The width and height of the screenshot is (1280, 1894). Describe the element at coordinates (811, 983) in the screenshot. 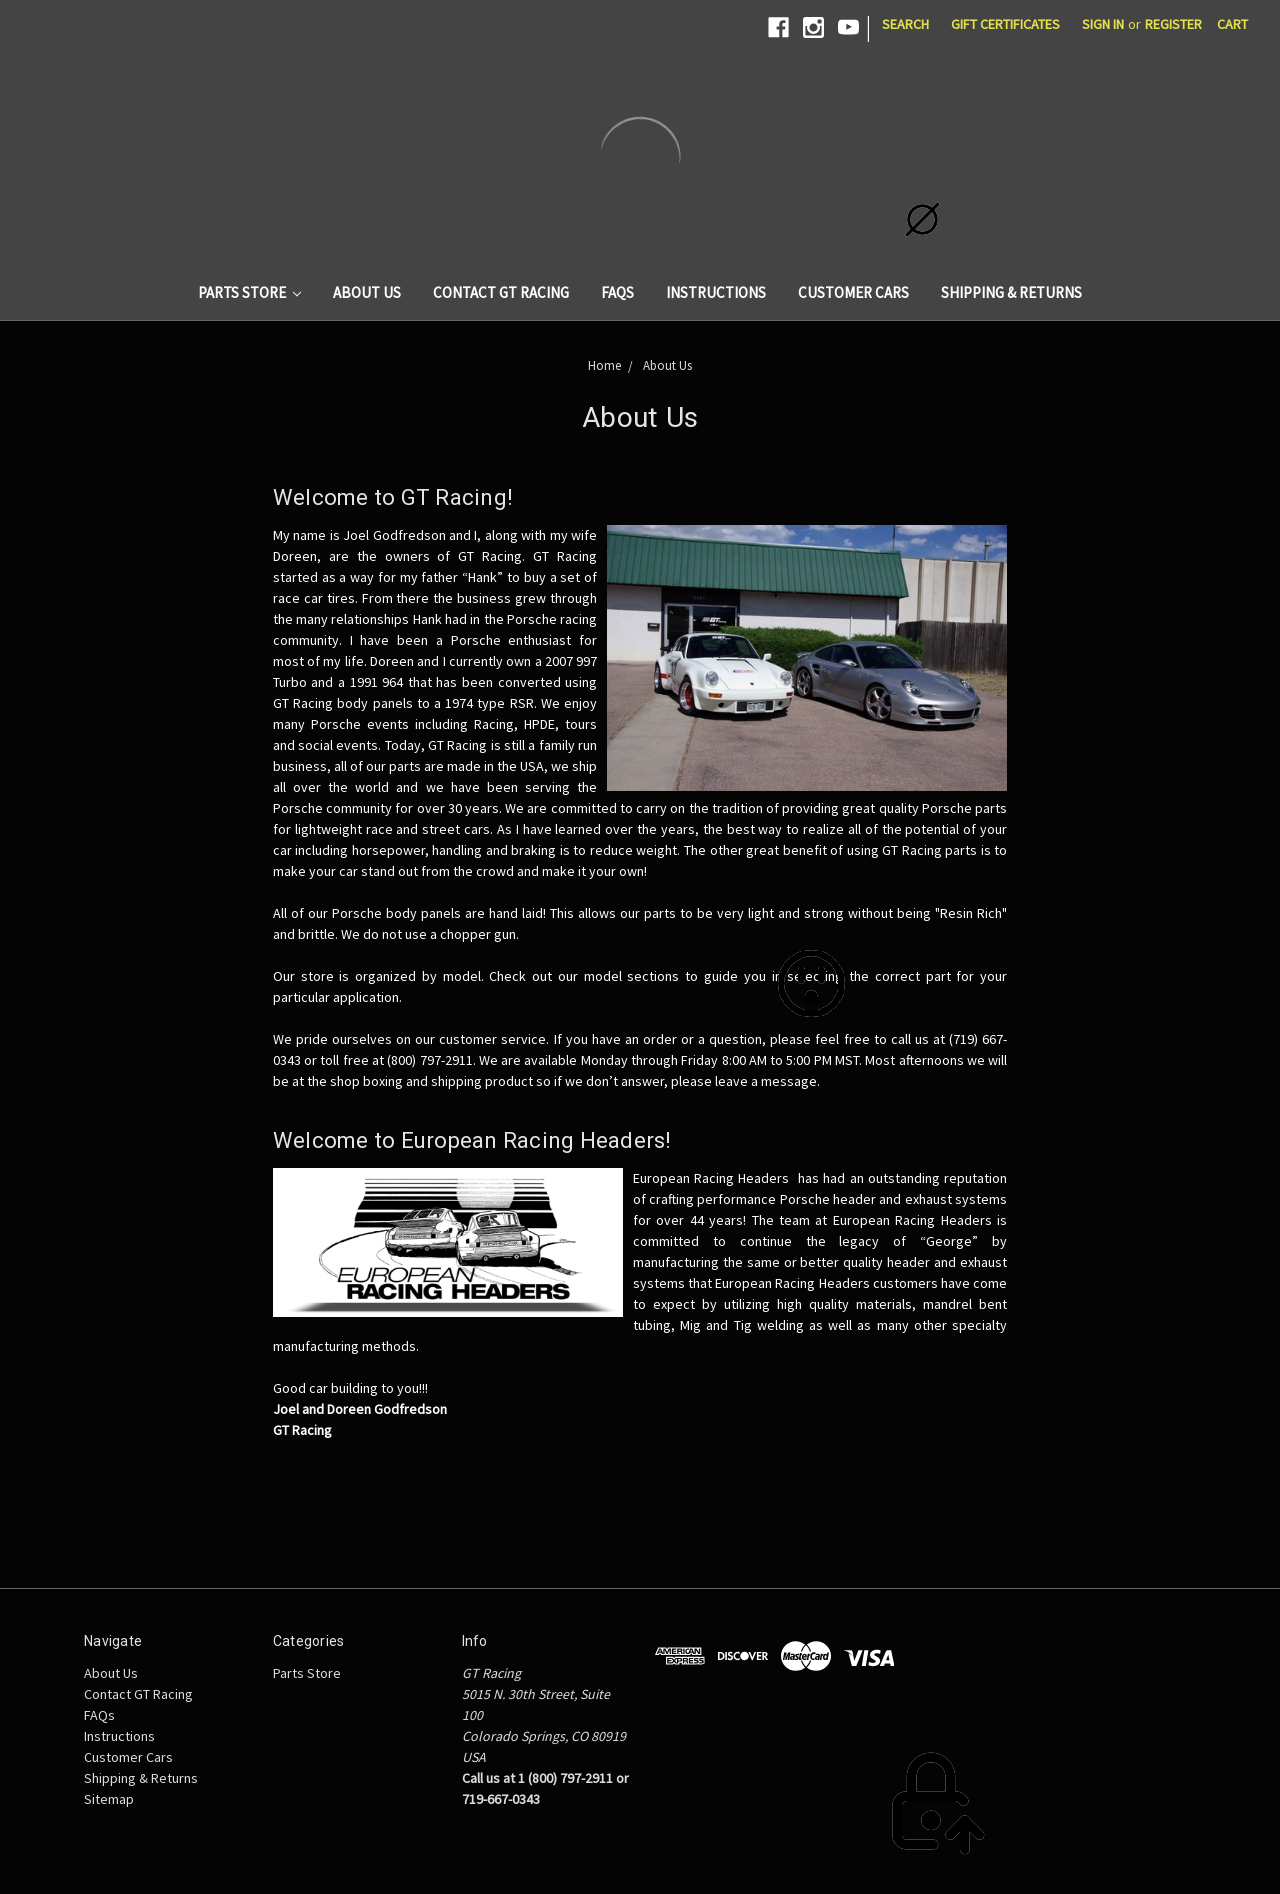

I see `electrical outlet or power socket indicator` at that location.